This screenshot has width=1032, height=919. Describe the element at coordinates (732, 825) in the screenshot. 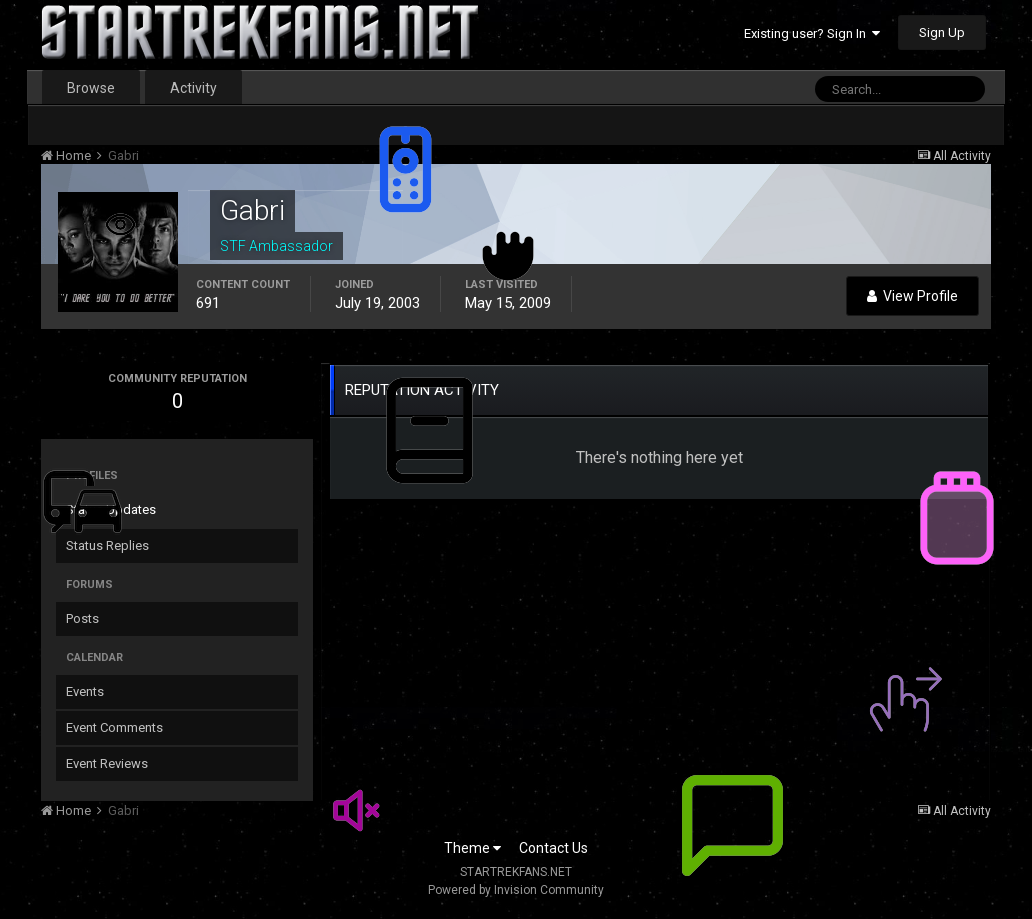

I see `open messaging or chat` at that location.